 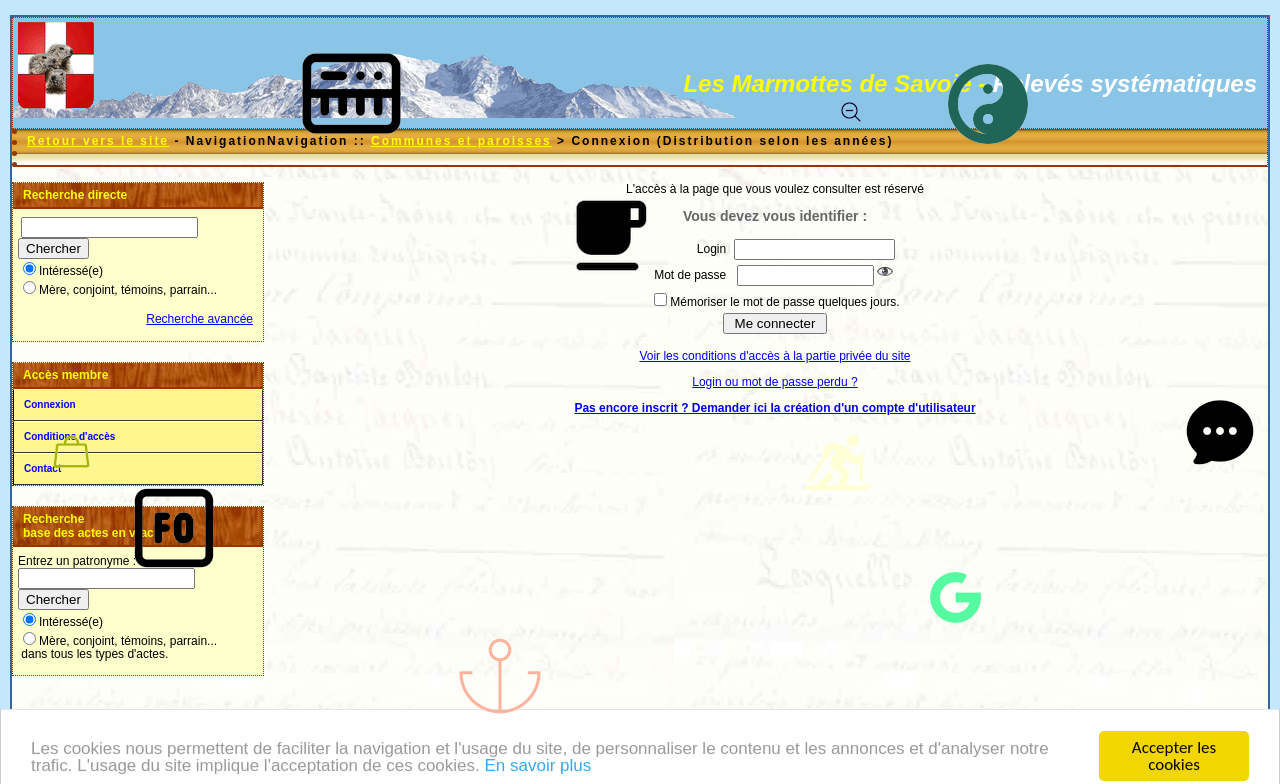 I want to click on toggle between light and dark mode, so click(x=988, y=104).